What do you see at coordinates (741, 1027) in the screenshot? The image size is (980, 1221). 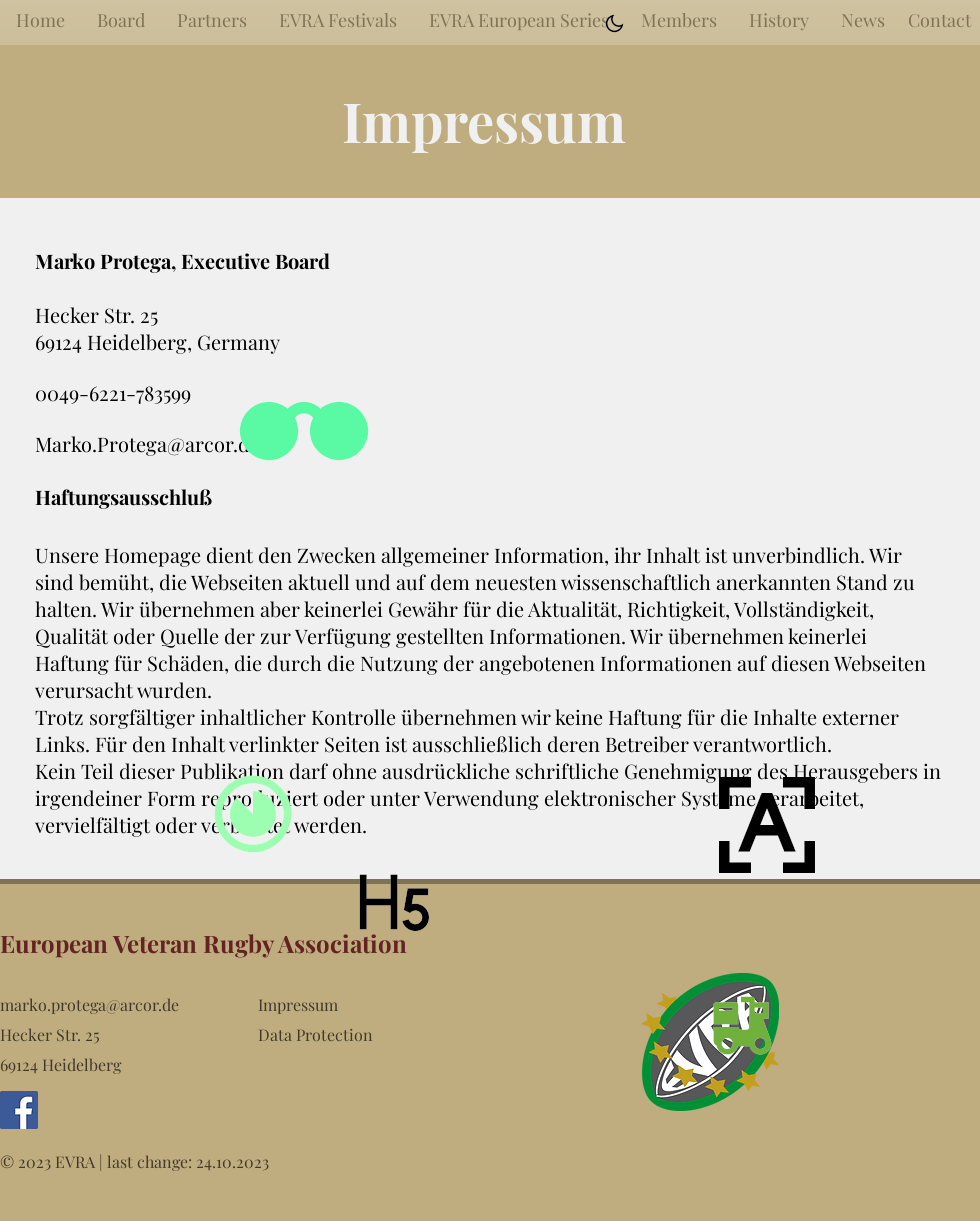 I see `order food for delivery or pickup` at bounding box center [741, 1027].